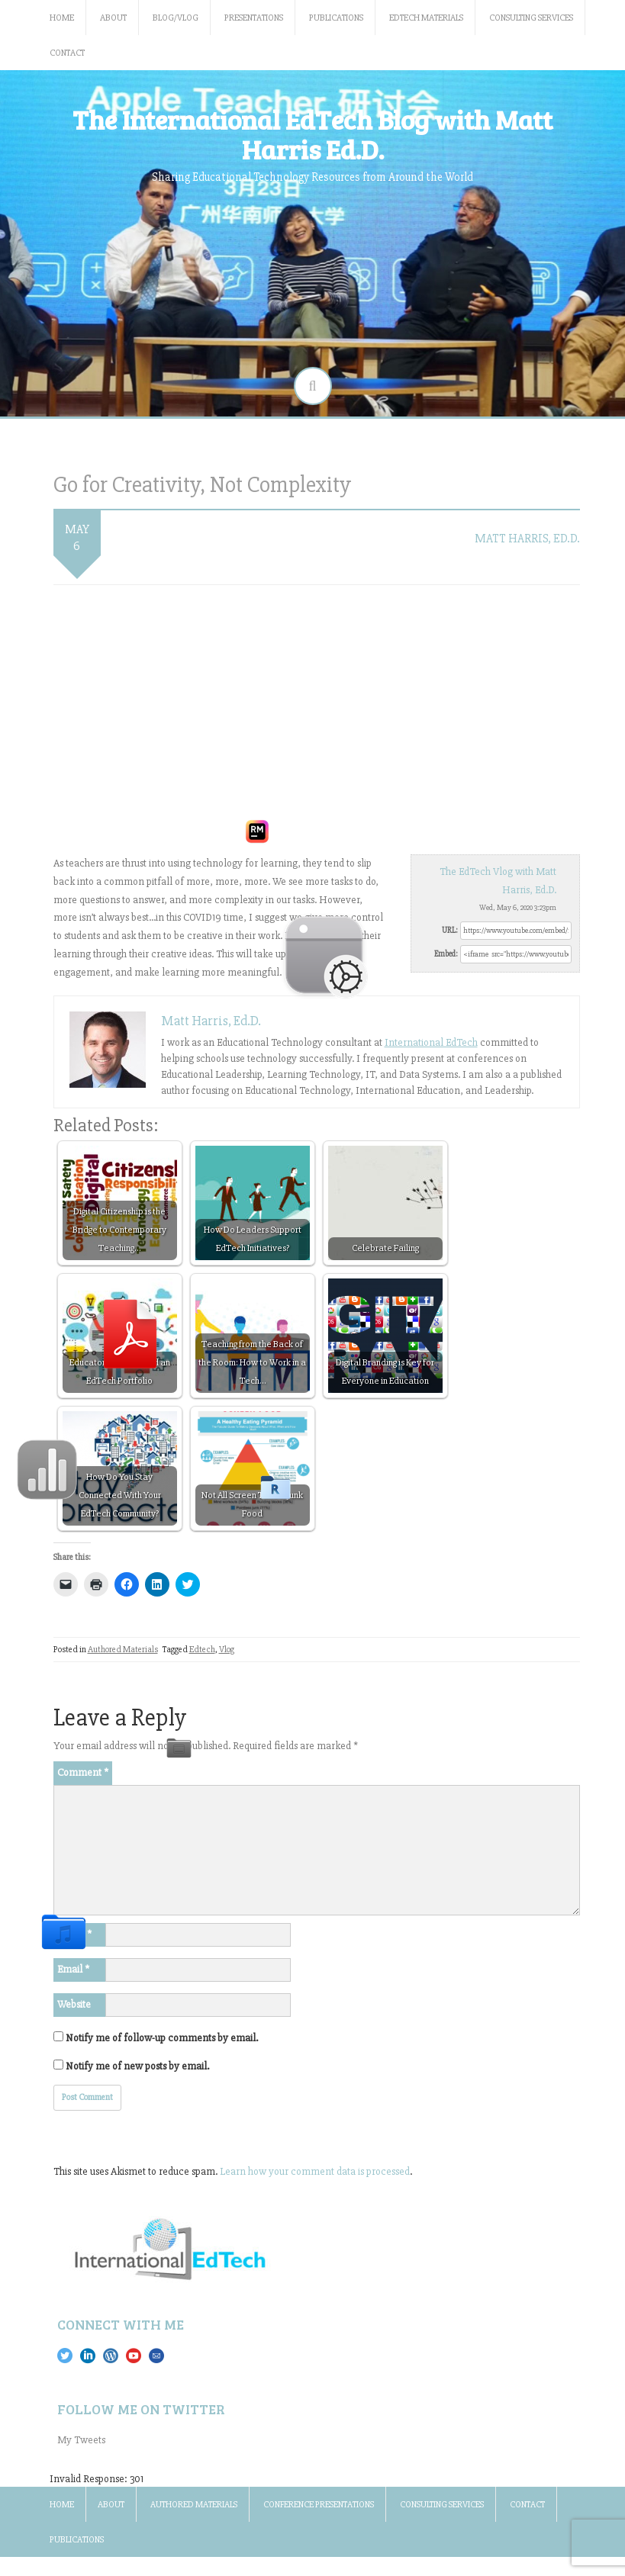  Describe the element at coordinates (257, 831) in the screenshot. I see `open RubyMine IDE` at that location.